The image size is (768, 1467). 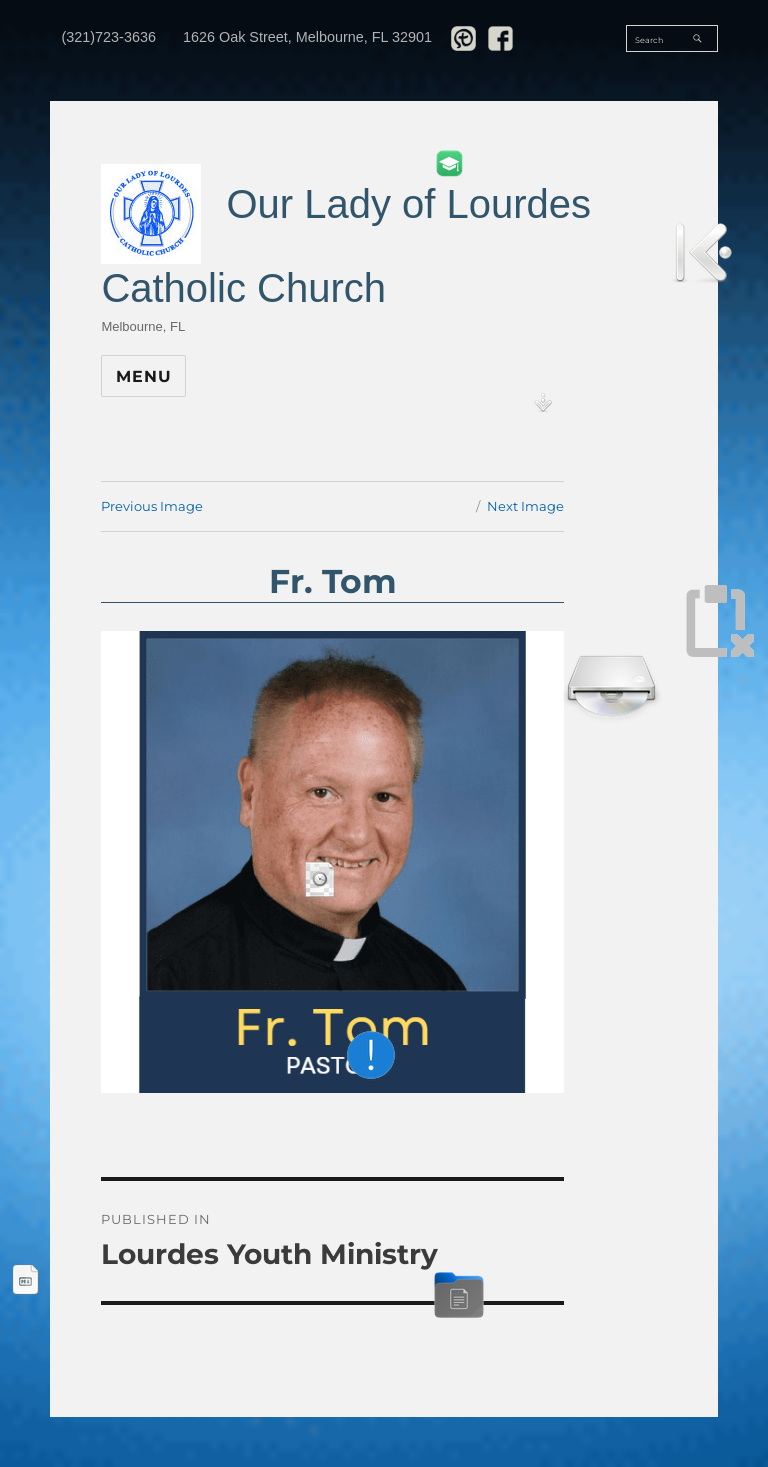 What do you see at coordinates (459, 1295) in the screenshot?
I see `open your documents folder` at bounding box center [459, 1295].